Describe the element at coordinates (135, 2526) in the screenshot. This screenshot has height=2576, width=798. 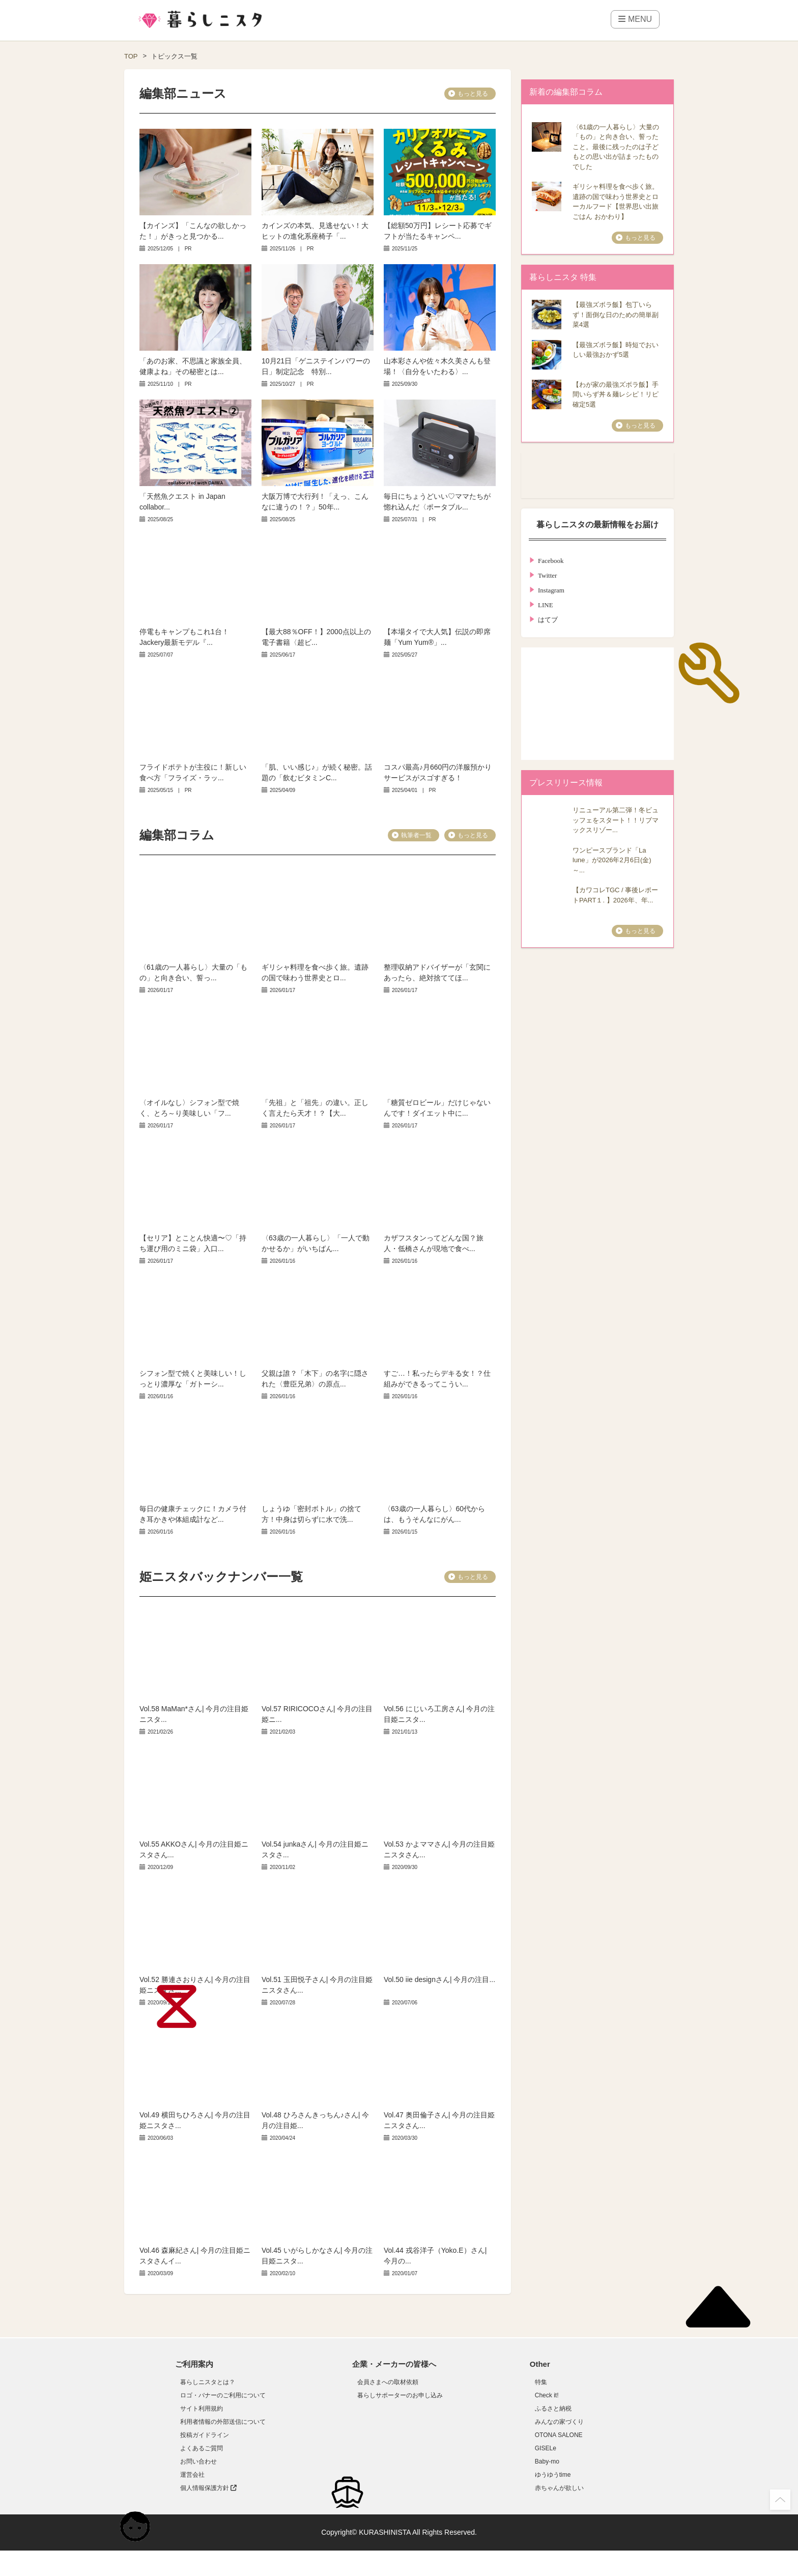
I see `access your profile or account settings` at that location.